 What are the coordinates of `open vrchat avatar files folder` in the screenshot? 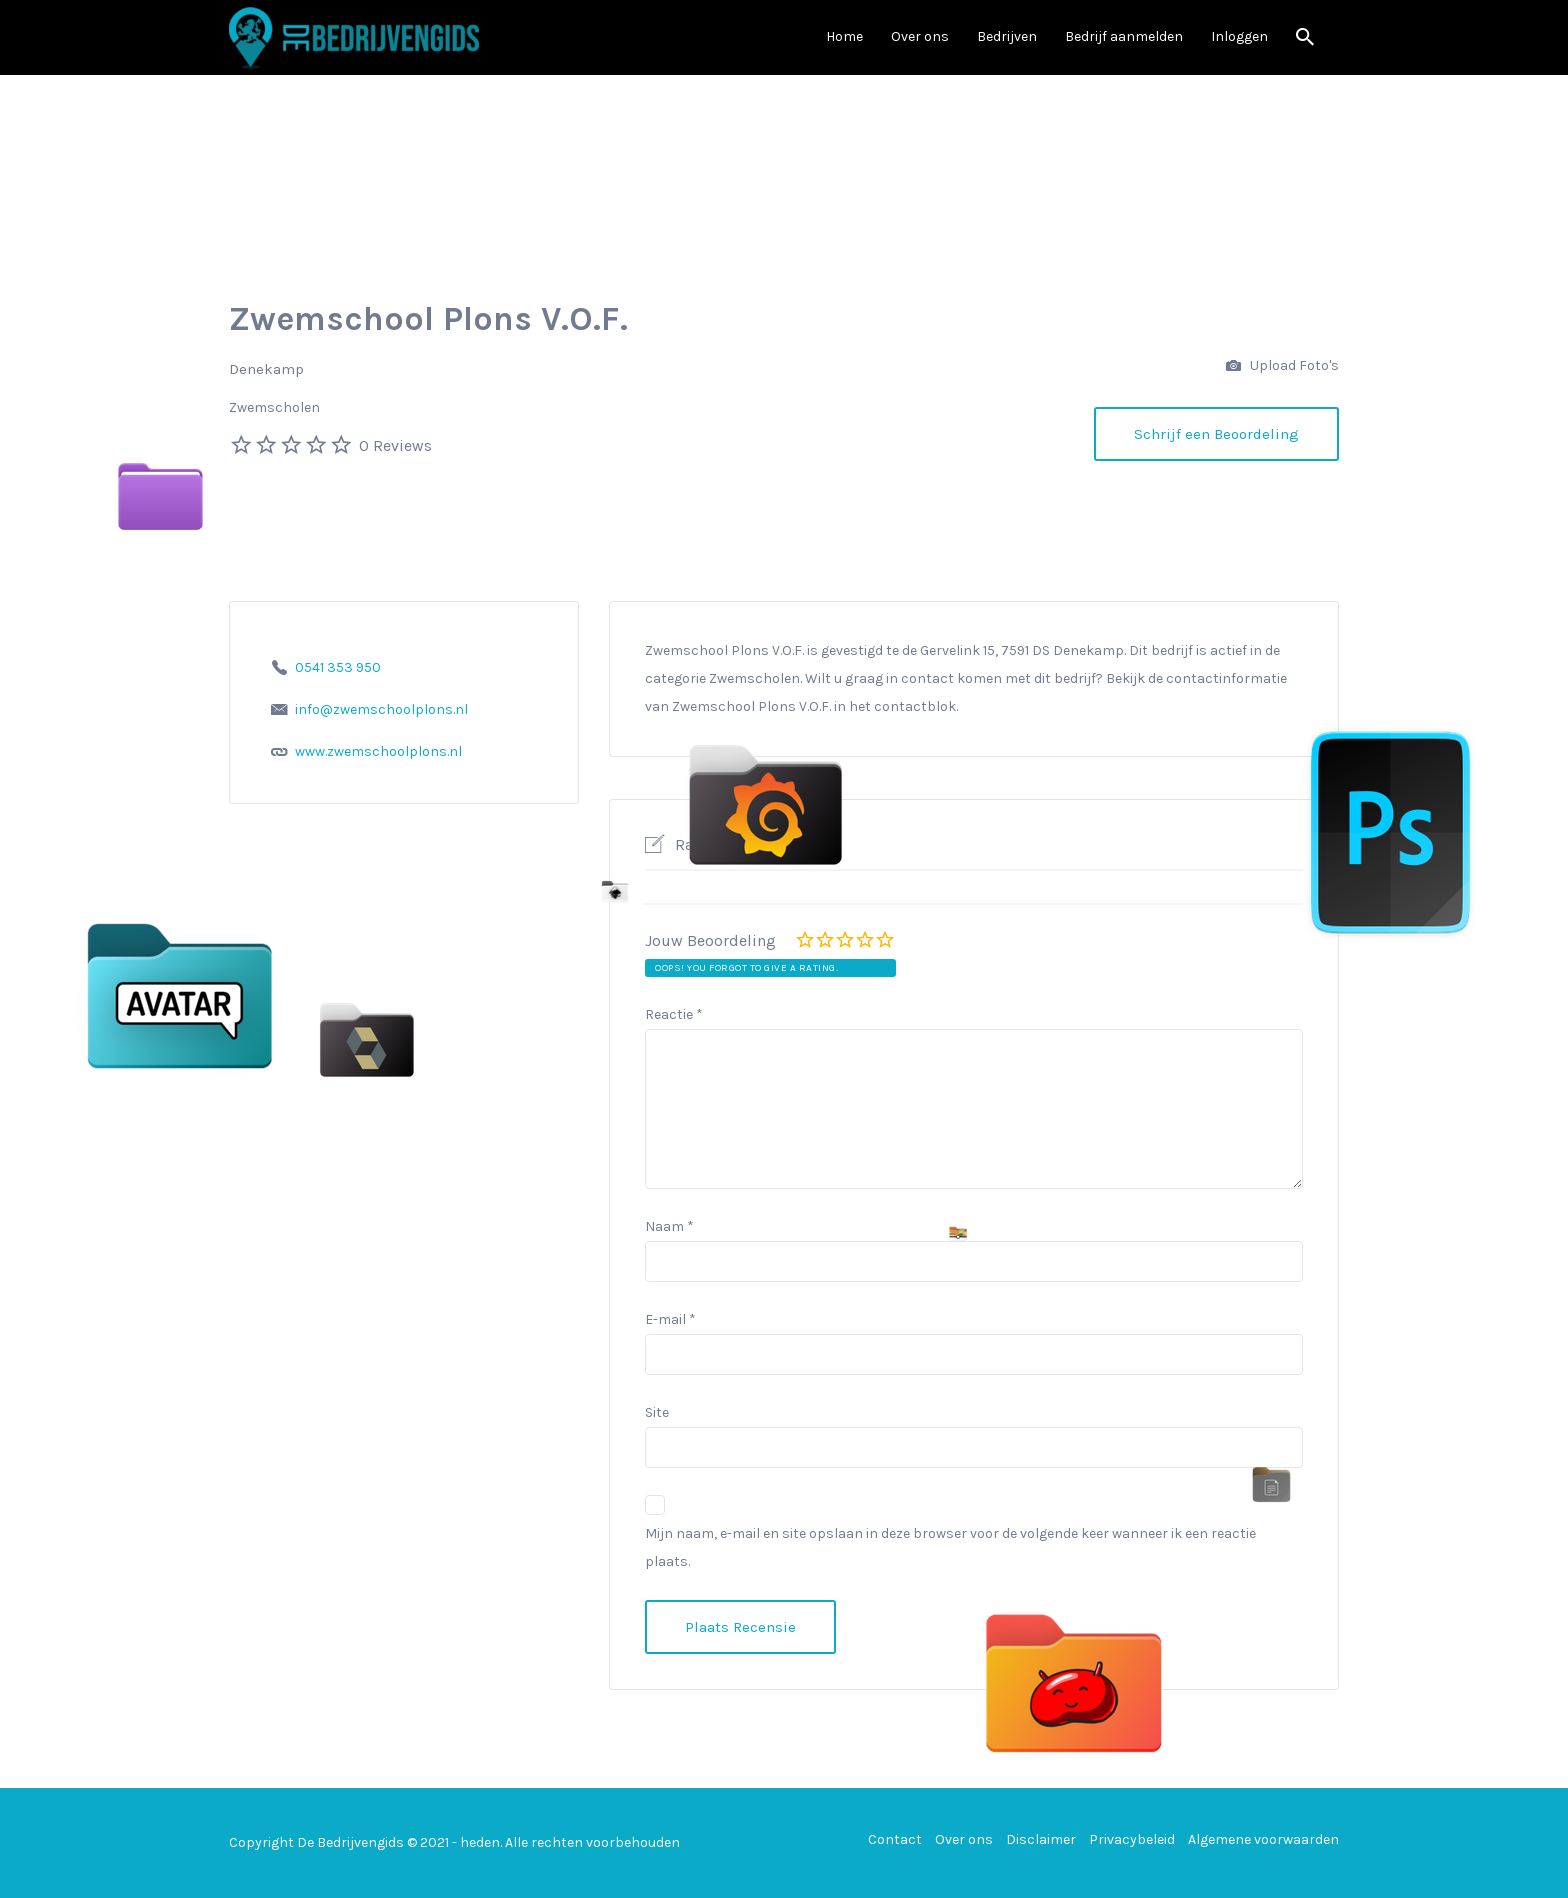 It's located at (179, 1001).